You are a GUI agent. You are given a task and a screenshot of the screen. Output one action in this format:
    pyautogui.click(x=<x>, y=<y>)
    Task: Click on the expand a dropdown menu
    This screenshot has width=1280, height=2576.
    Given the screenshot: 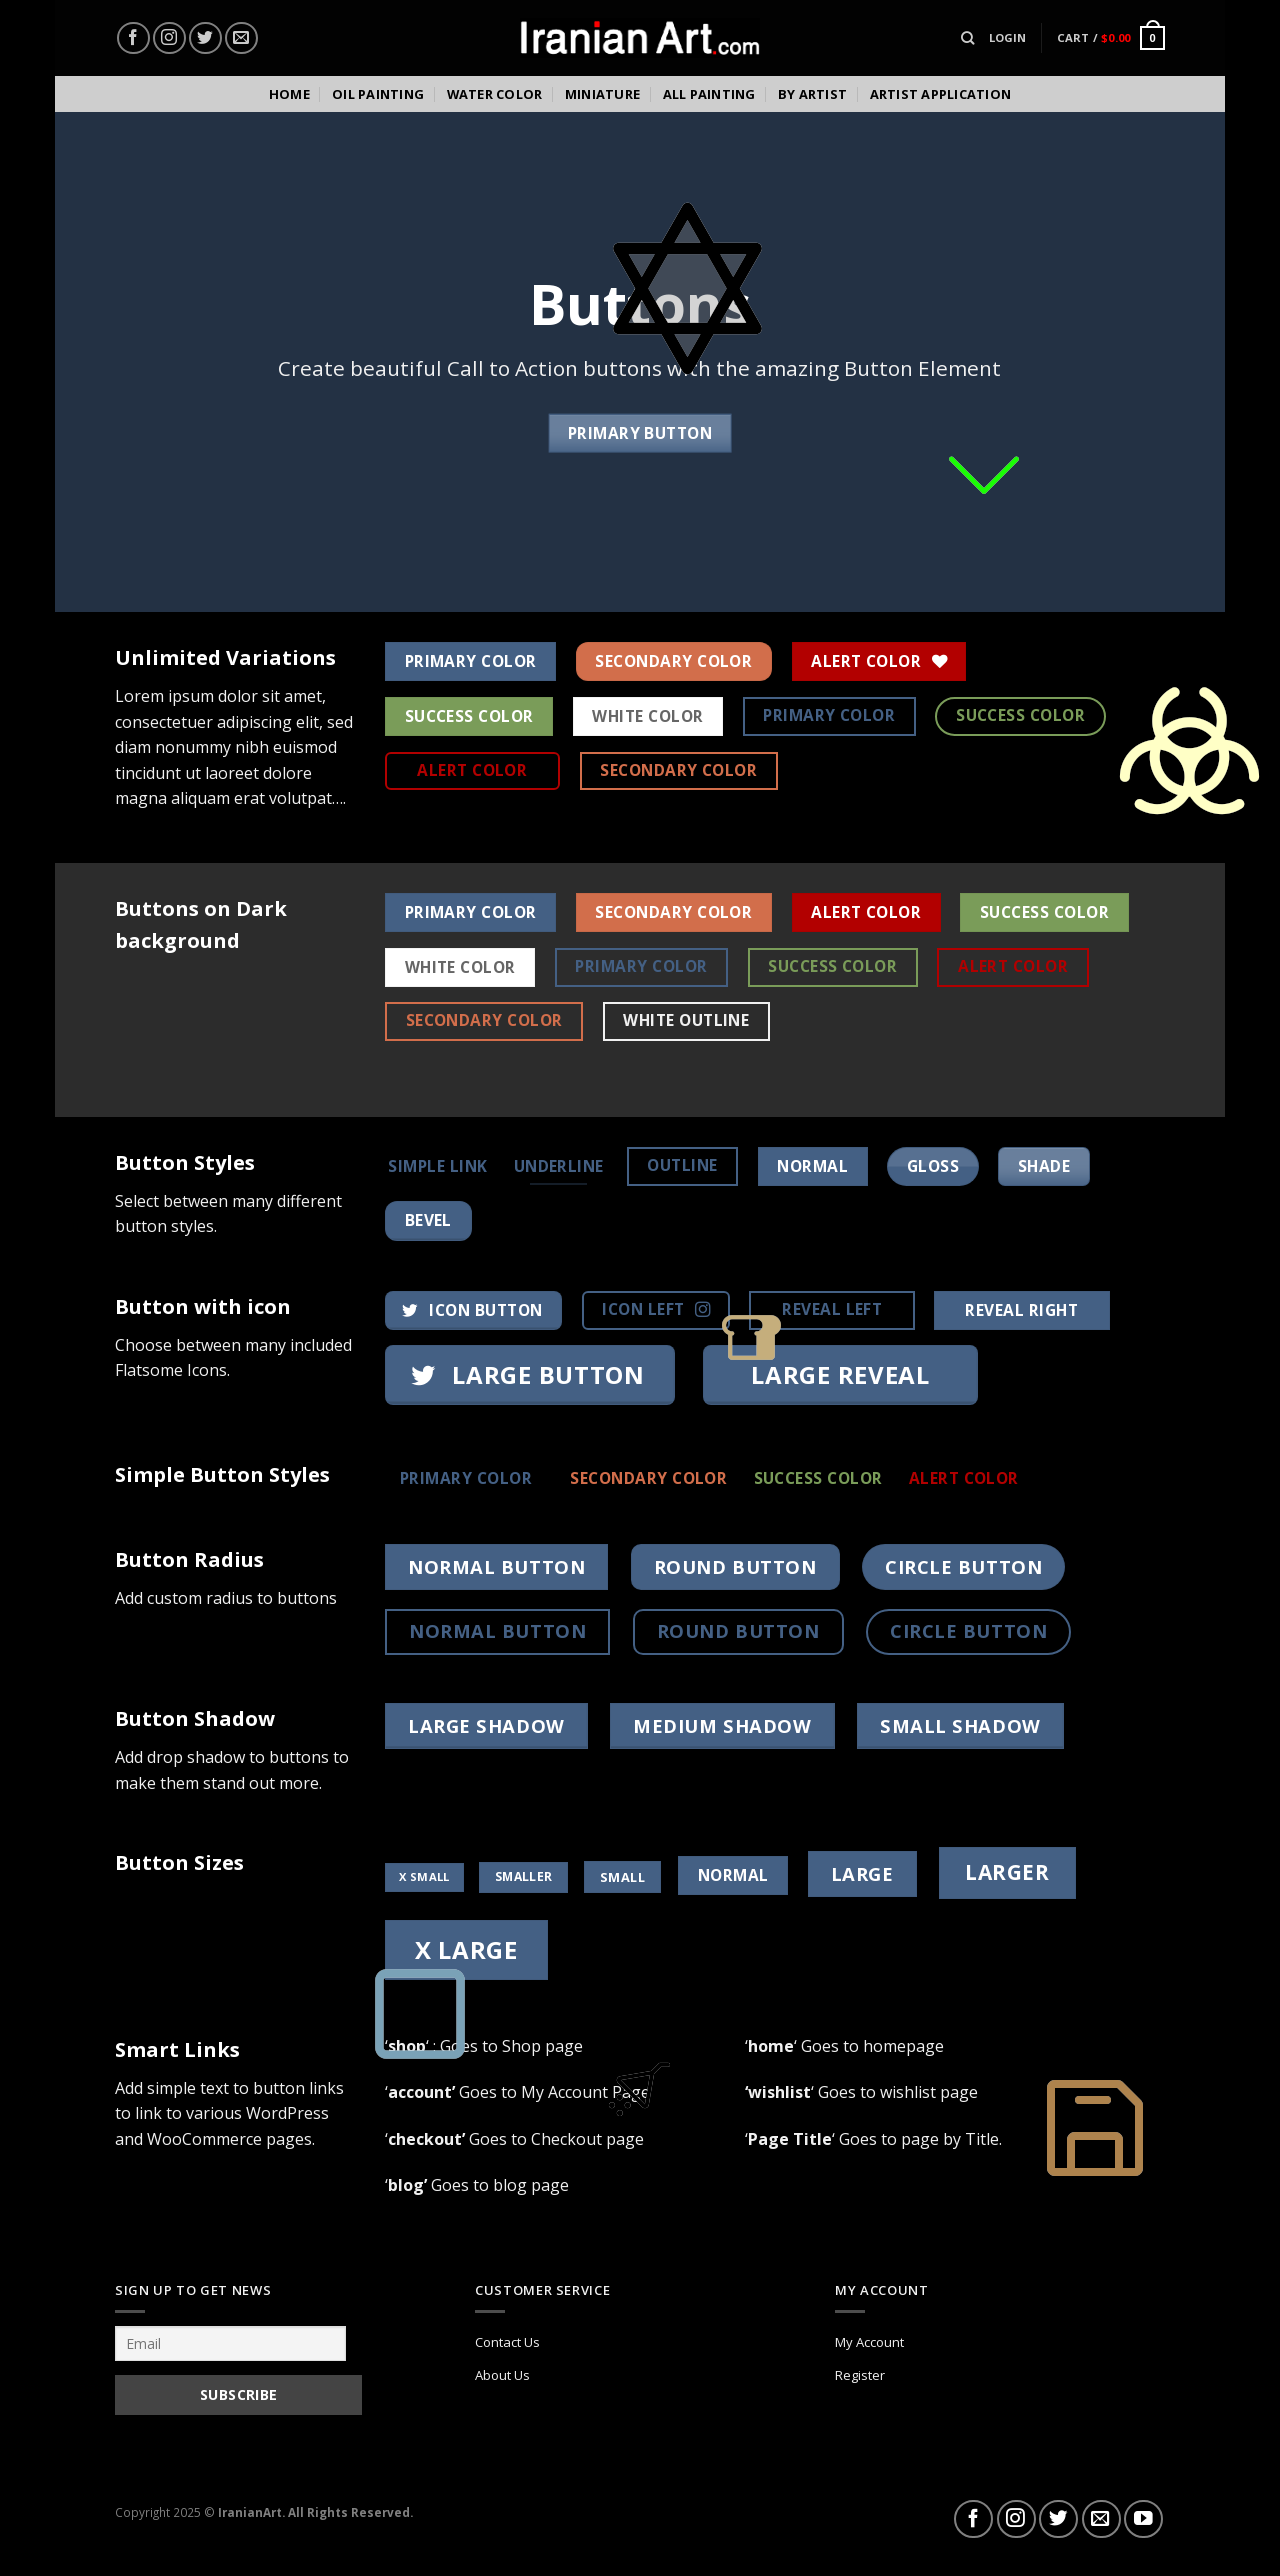 What is the action you would take?
    pyautogui.click(x=984, y=472)
    